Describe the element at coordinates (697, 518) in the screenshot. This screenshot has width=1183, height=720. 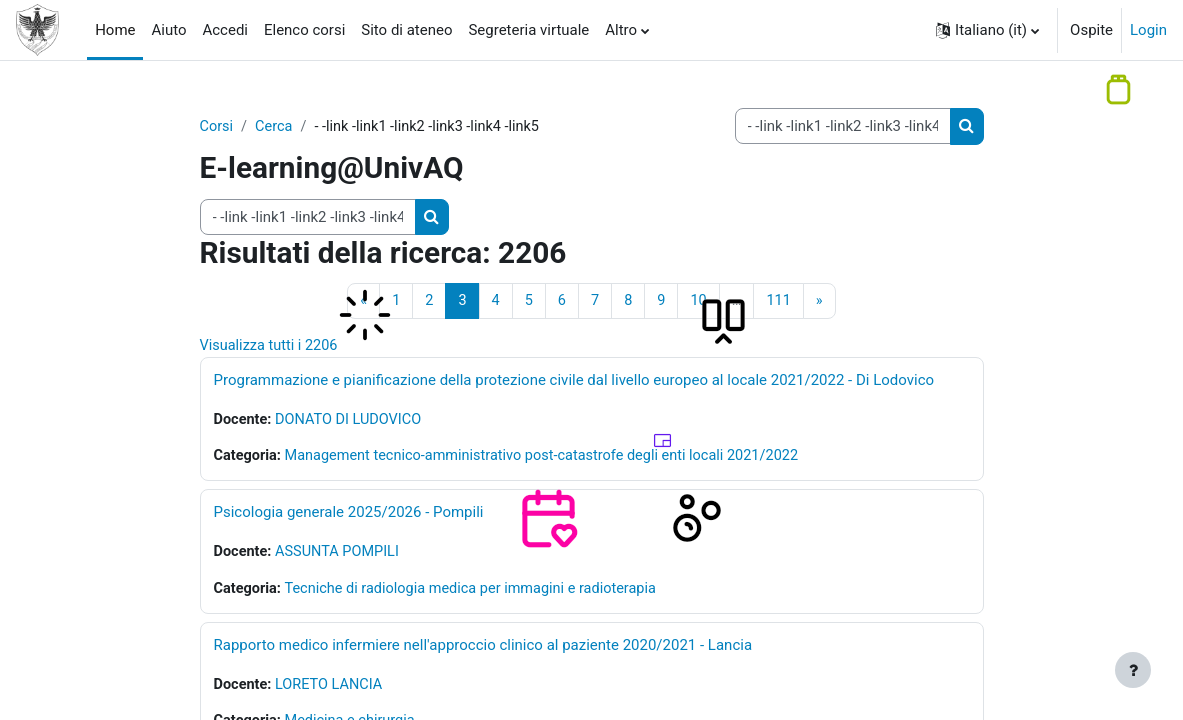
I see `open chat or messaging` at that location.